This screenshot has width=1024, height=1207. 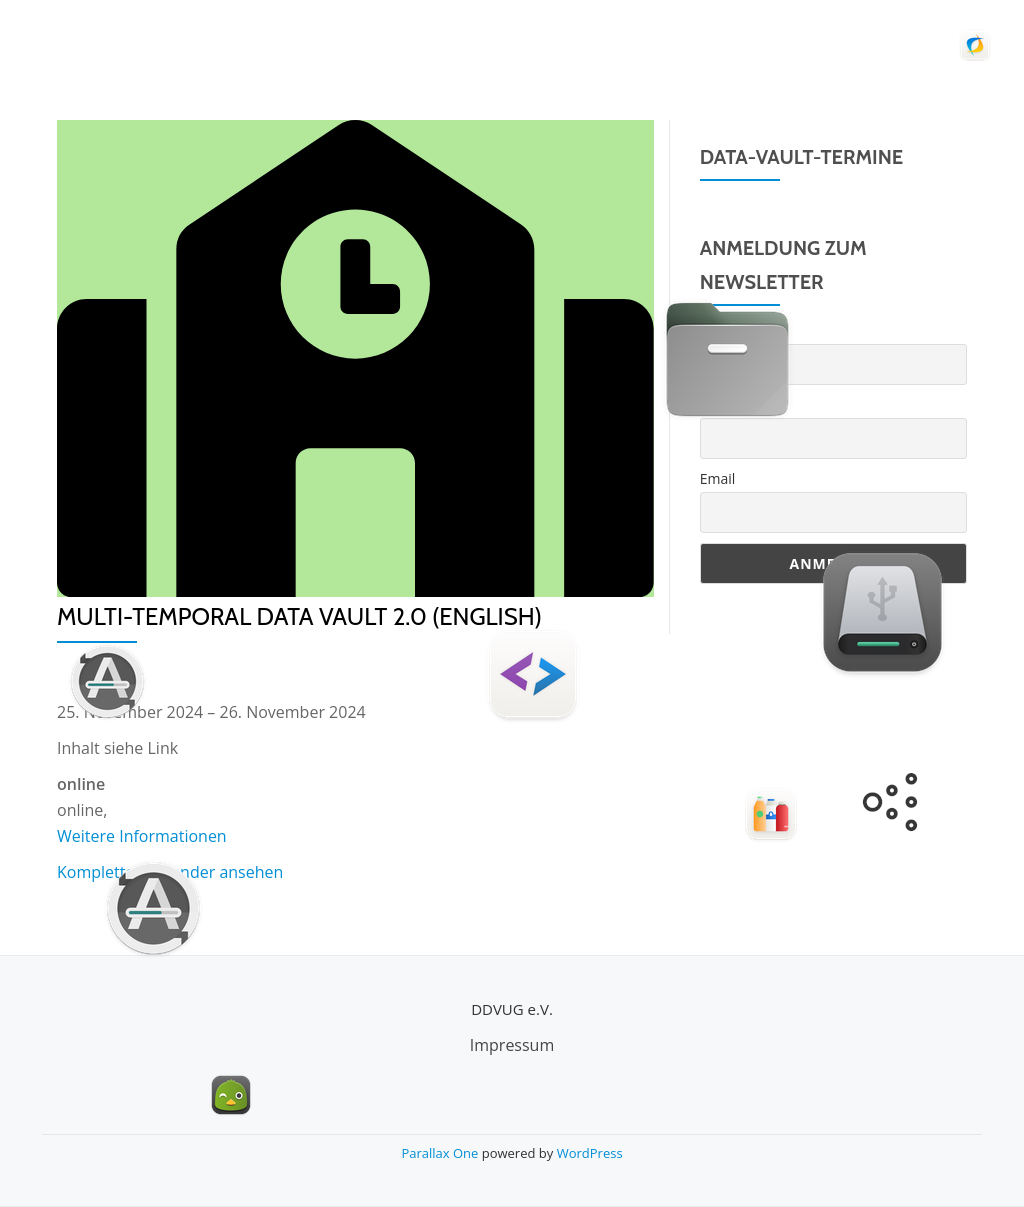 What do you see at coordinates (727, 359) in the screenshot?
I see `open the file manager application` at bounding box center [727, 359].